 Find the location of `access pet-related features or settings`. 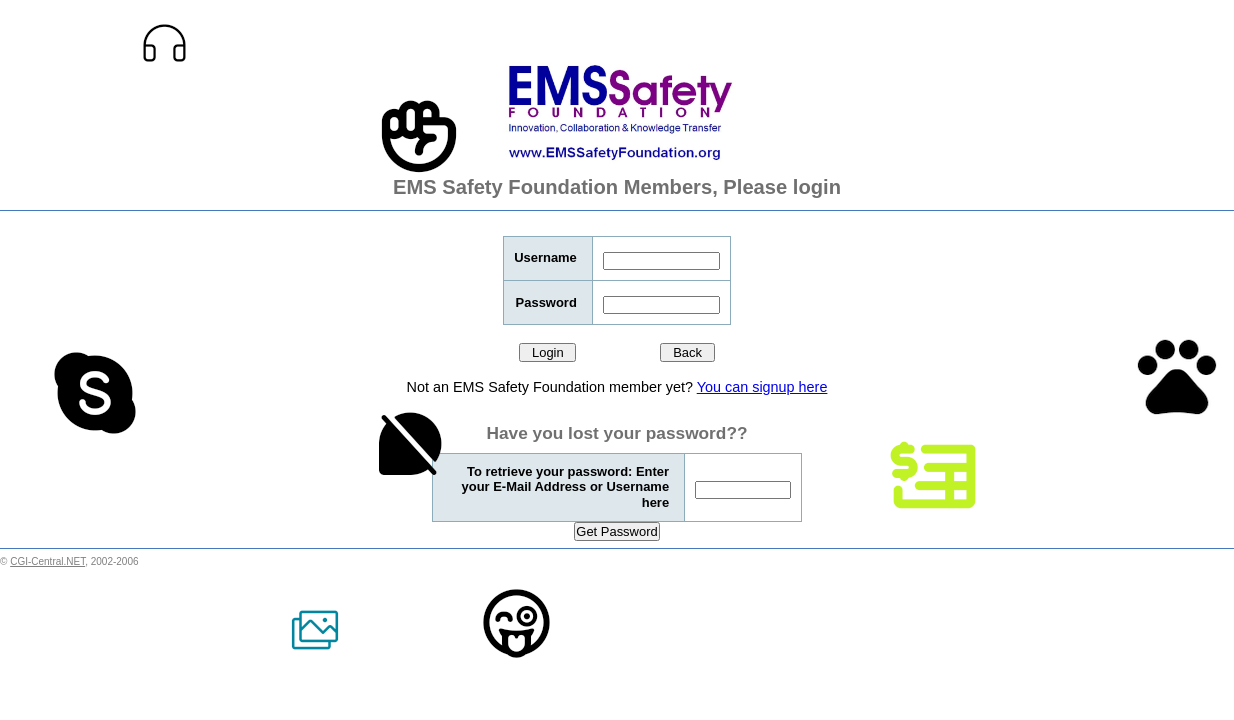

access pet-related features or settings is located at coordinates (1177, 375).